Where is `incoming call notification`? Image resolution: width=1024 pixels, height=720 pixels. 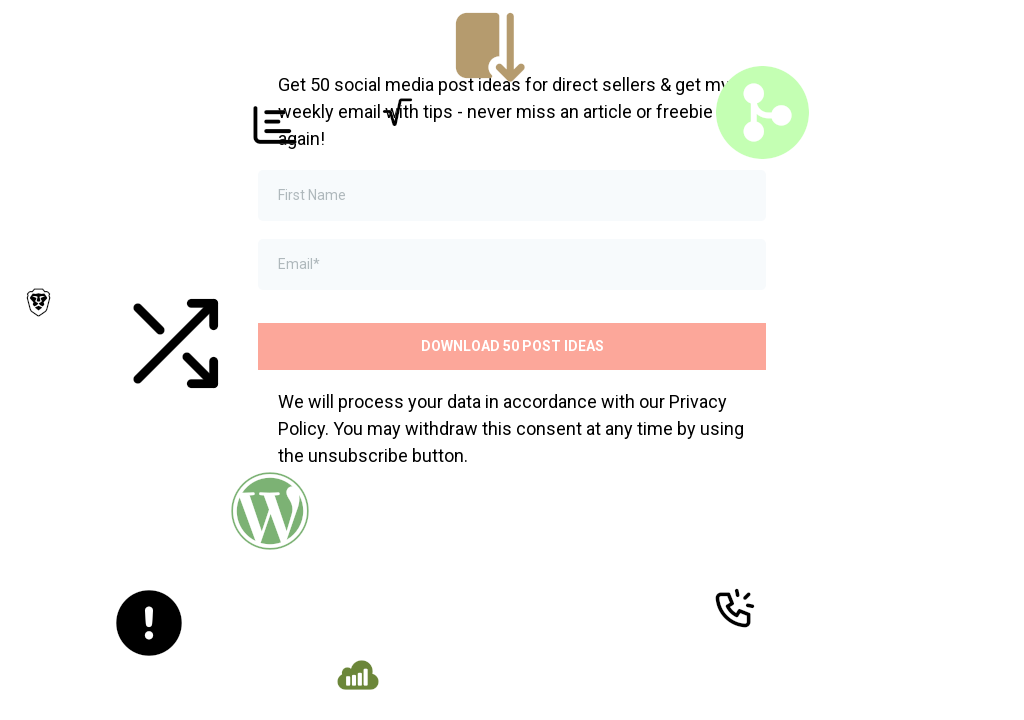
incoming call notification is located at coordinates (734, 609).